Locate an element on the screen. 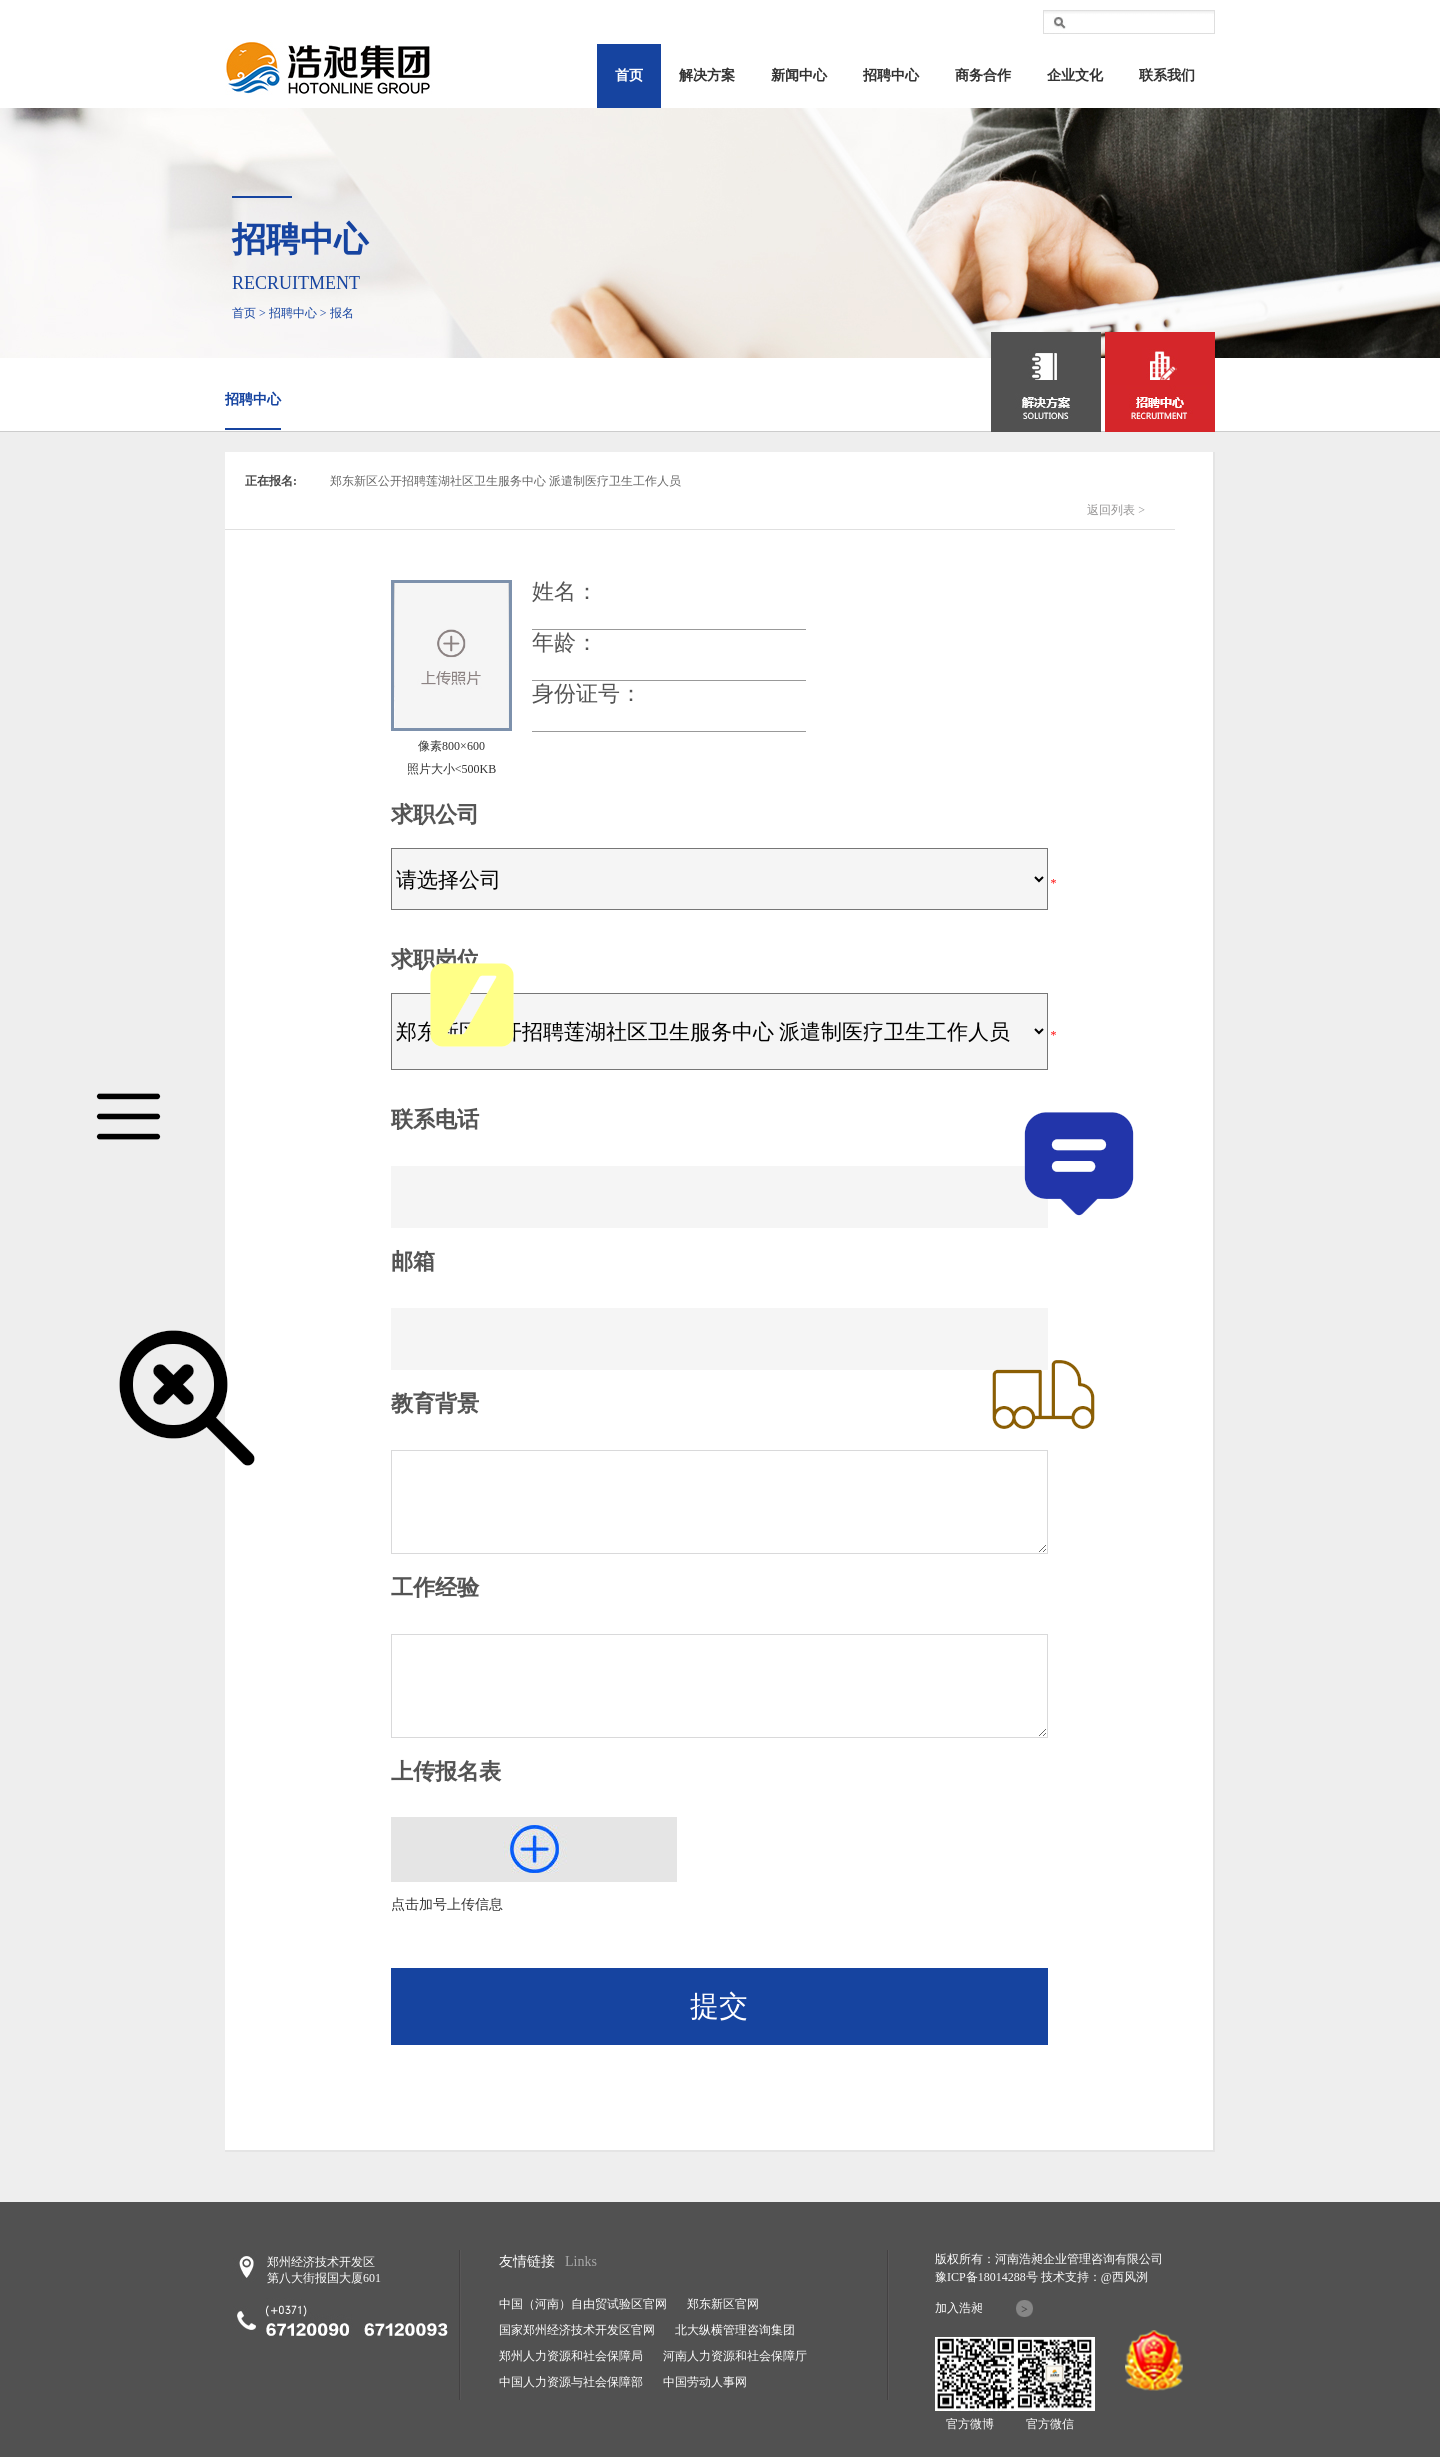  open text channel or messaging is located at coordinates (128, 1116).